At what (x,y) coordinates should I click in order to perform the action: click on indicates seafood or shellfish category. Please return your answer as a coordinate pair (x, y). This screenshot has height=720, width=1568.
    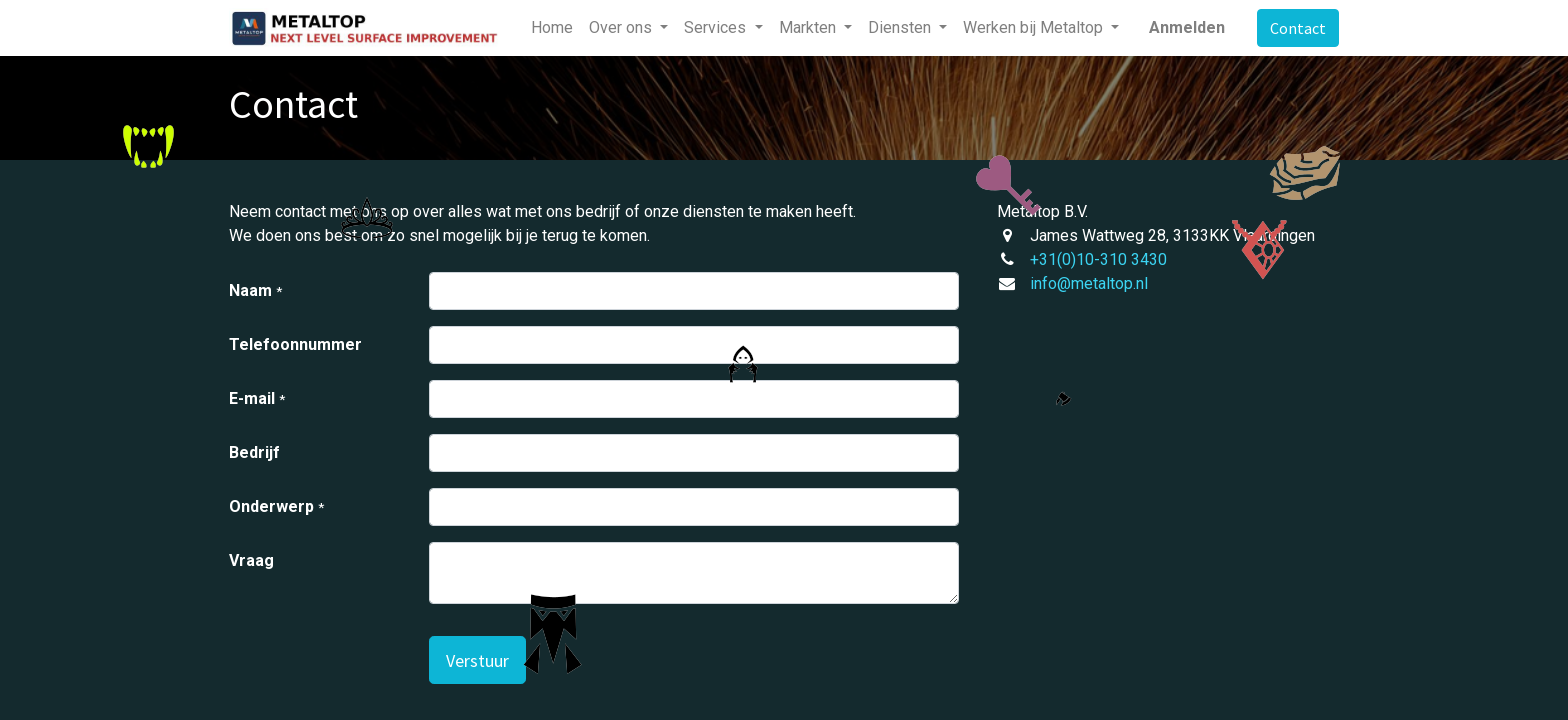
    Looking at the image, I should click on (1305, 173).